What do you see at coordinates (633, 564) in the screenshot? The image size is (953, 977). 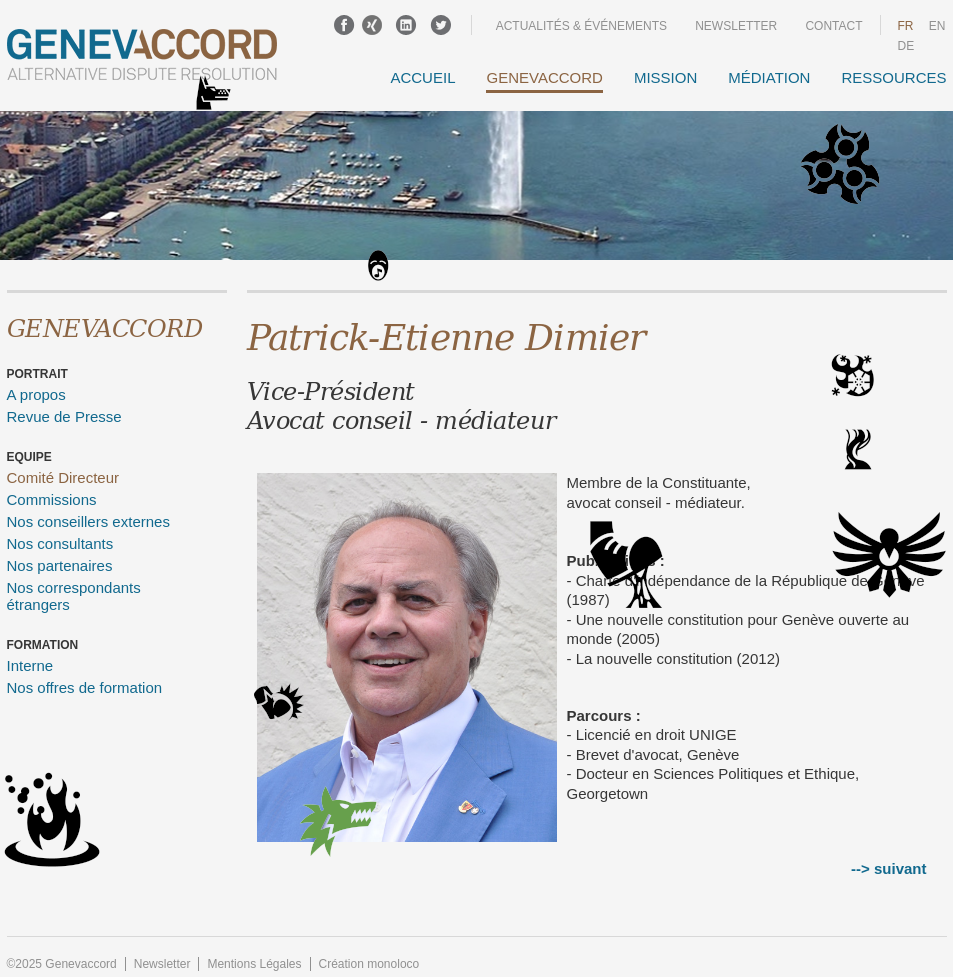 I see `indicates a sticky or slowed movement status effect` at bounding box center [633, 564].